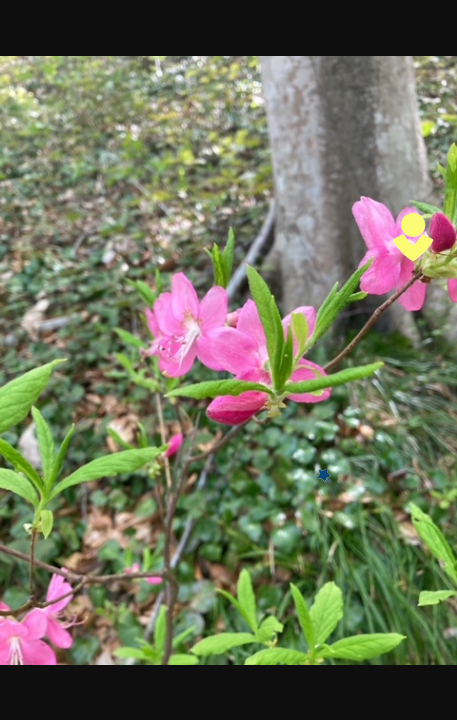  What do you see at coordinates (324, 475) in the screenshot?
I see `apply magic wand or auto-enhance effect` at bounding box center [324, 475].